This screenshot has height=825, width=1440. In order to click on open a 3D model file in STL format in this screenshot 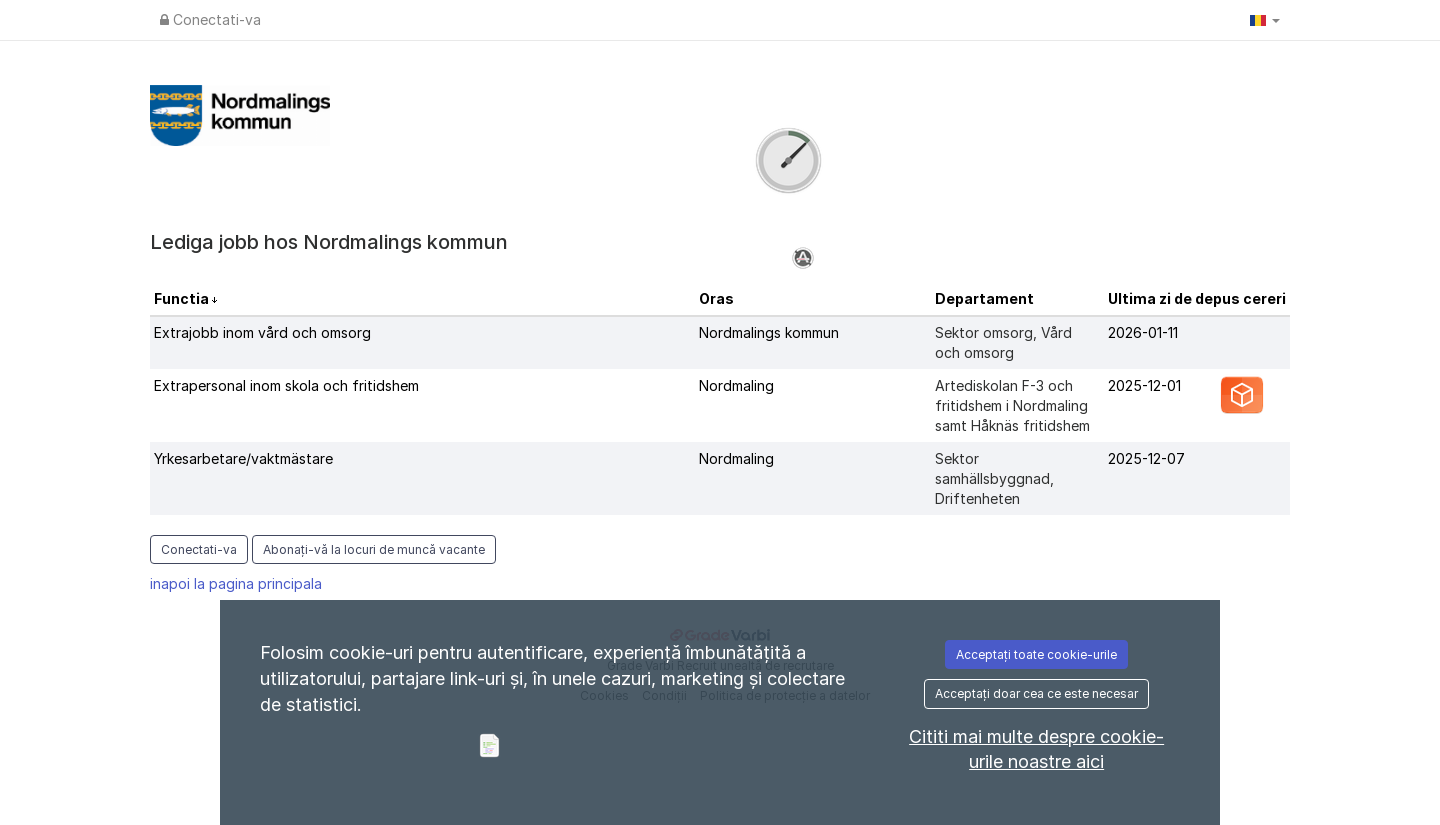, I will do `click(1242, 394)`.